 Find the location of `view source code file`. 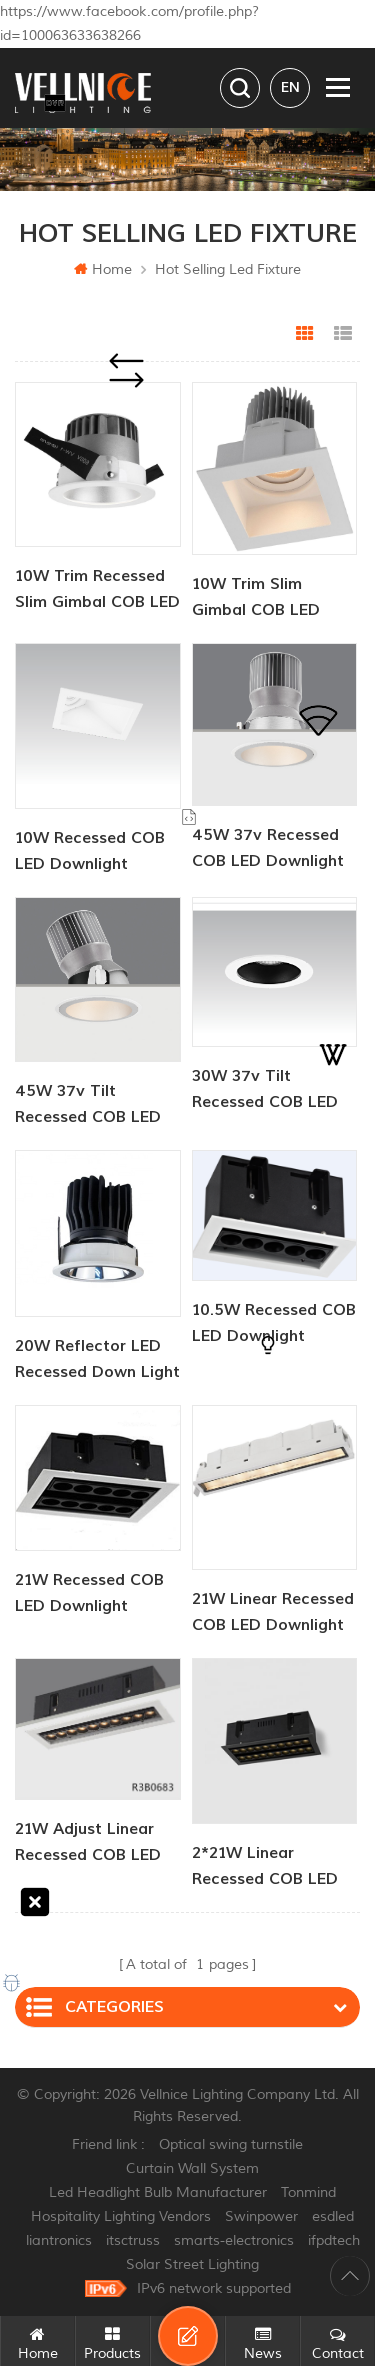

view source code file is located at coordinates (189, 817).